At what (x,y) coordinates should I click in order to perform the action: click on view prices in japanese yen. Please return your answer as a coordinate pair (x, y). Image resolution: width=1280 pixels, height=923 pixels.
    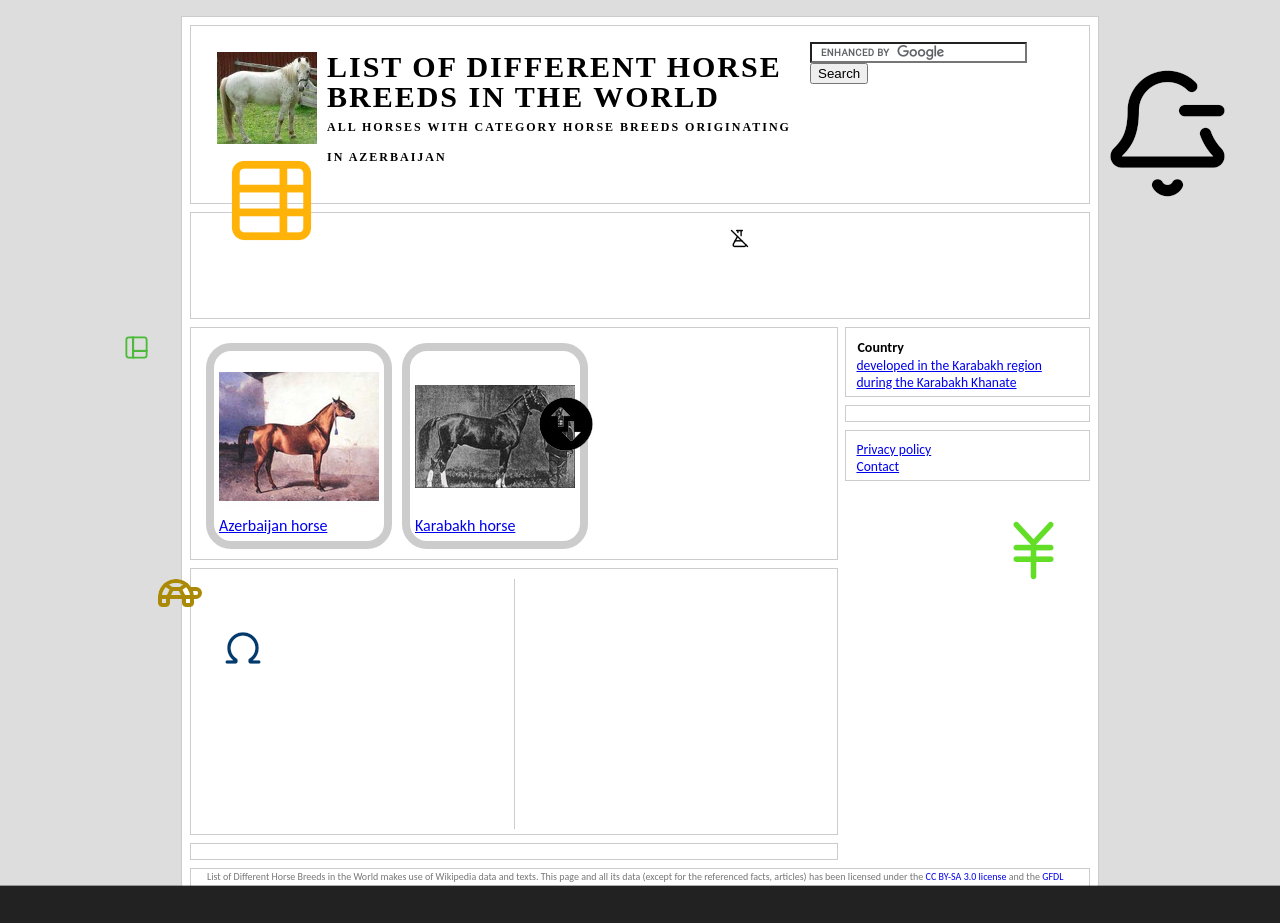
    Looking at the image, I should click on (1033, 550).